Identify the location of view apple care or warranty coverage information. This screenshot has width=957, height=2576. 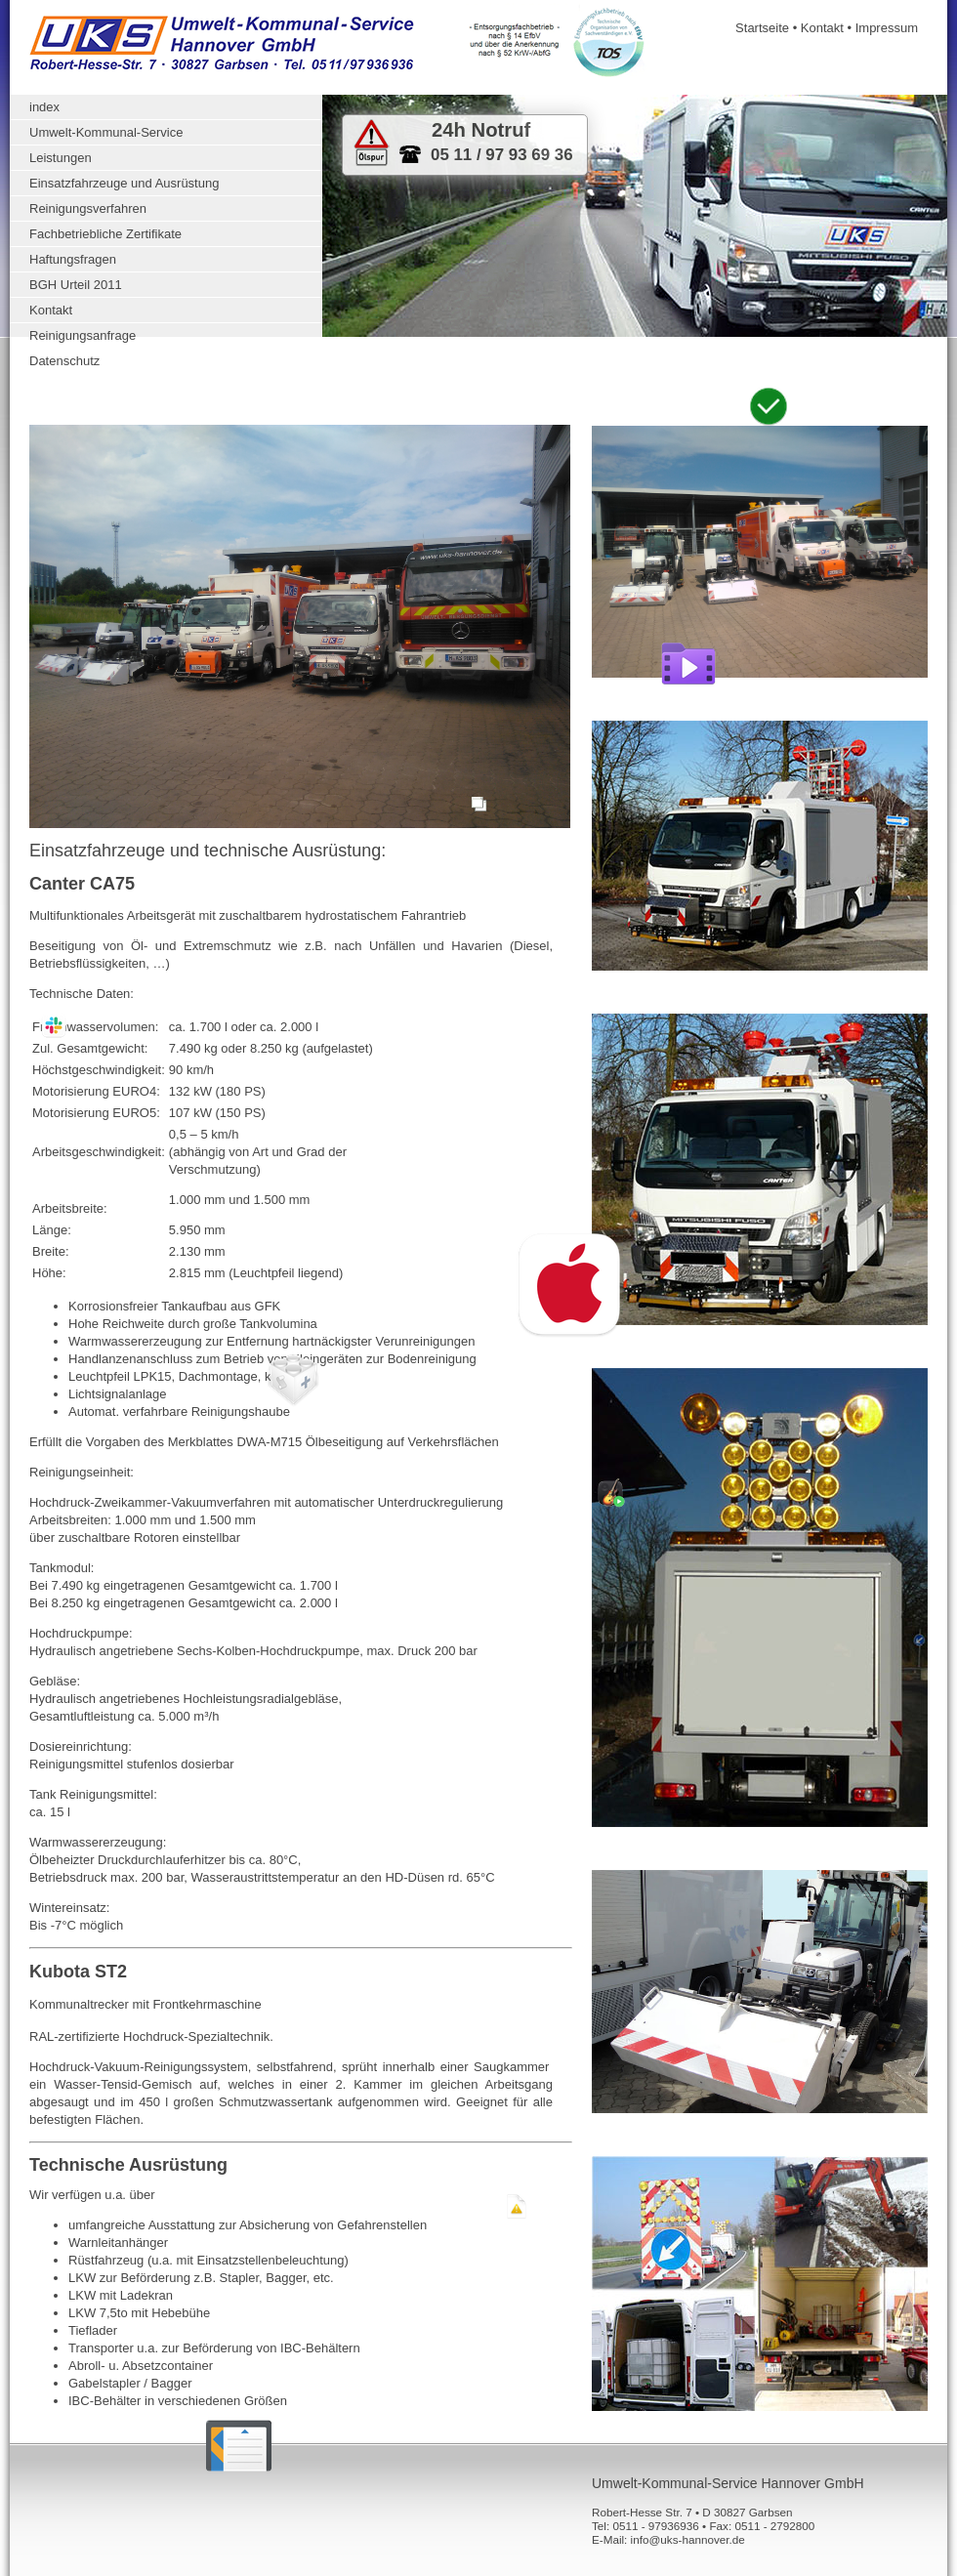
(569, 1284).